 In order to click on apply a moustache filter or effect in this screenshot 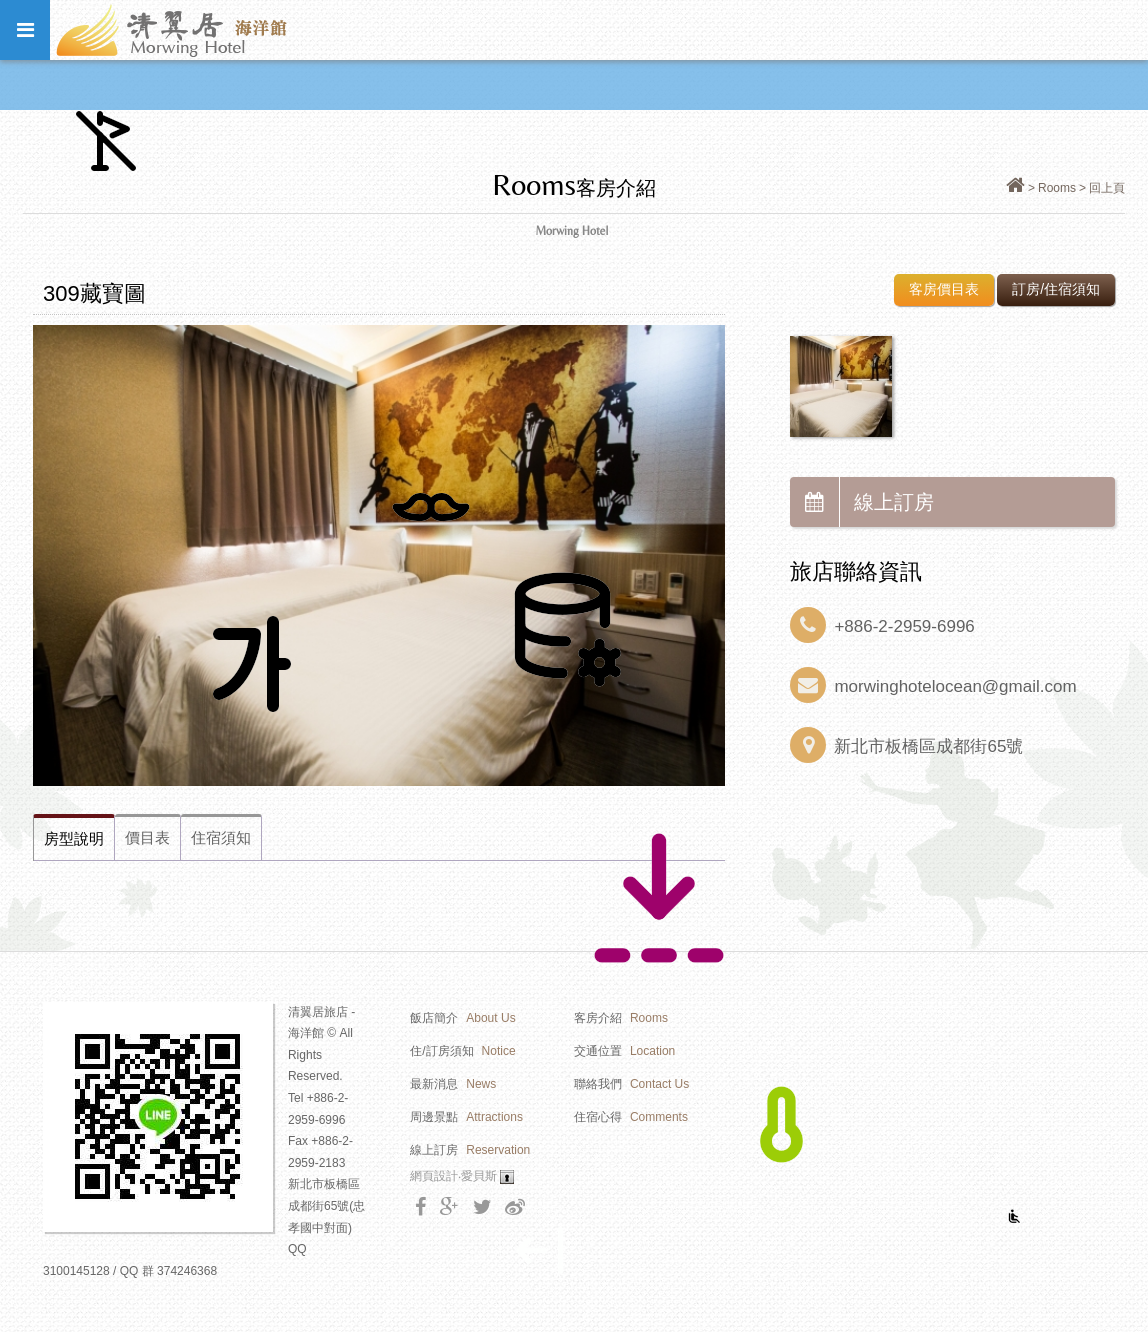, I will do `click(431, 507)`.